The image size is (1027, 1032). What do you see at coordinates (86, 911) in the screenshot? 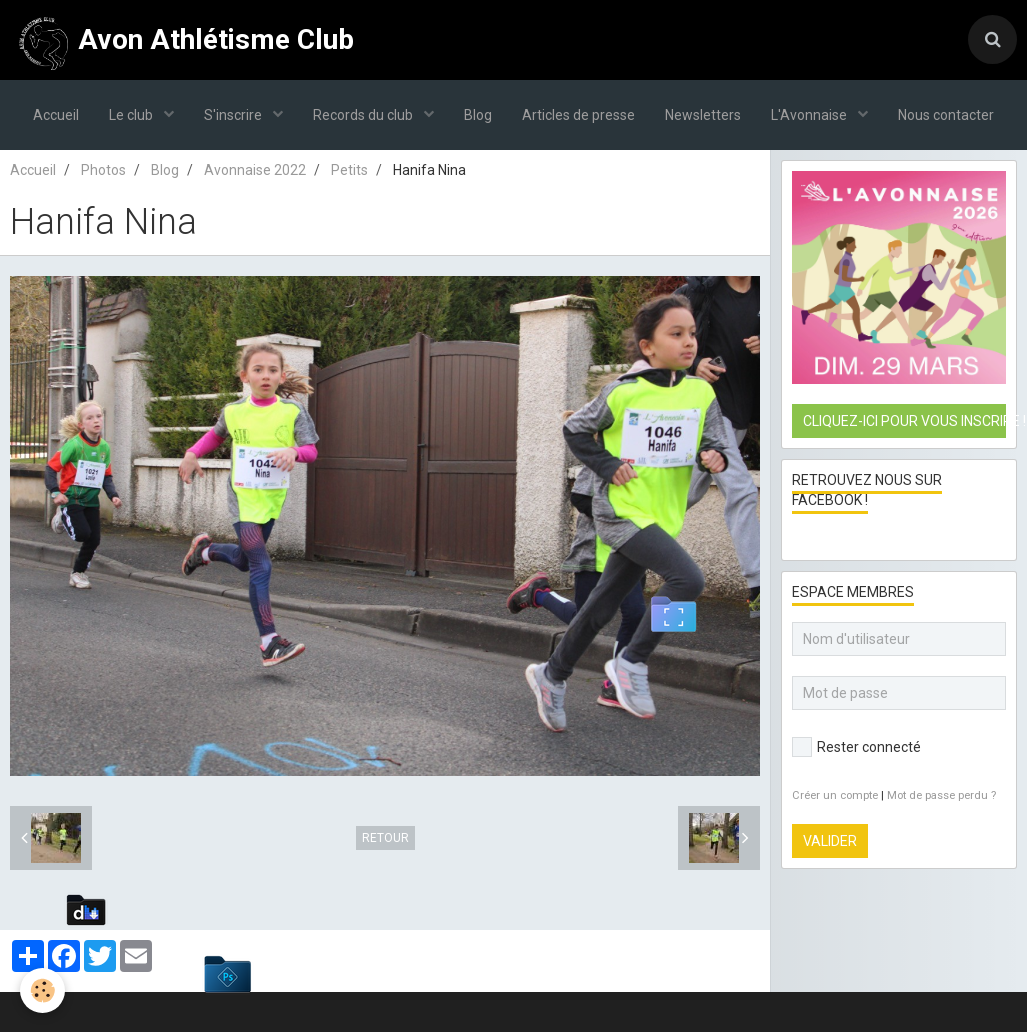
I see `open deemix music downloads folder` at bounding box center [86, 911].